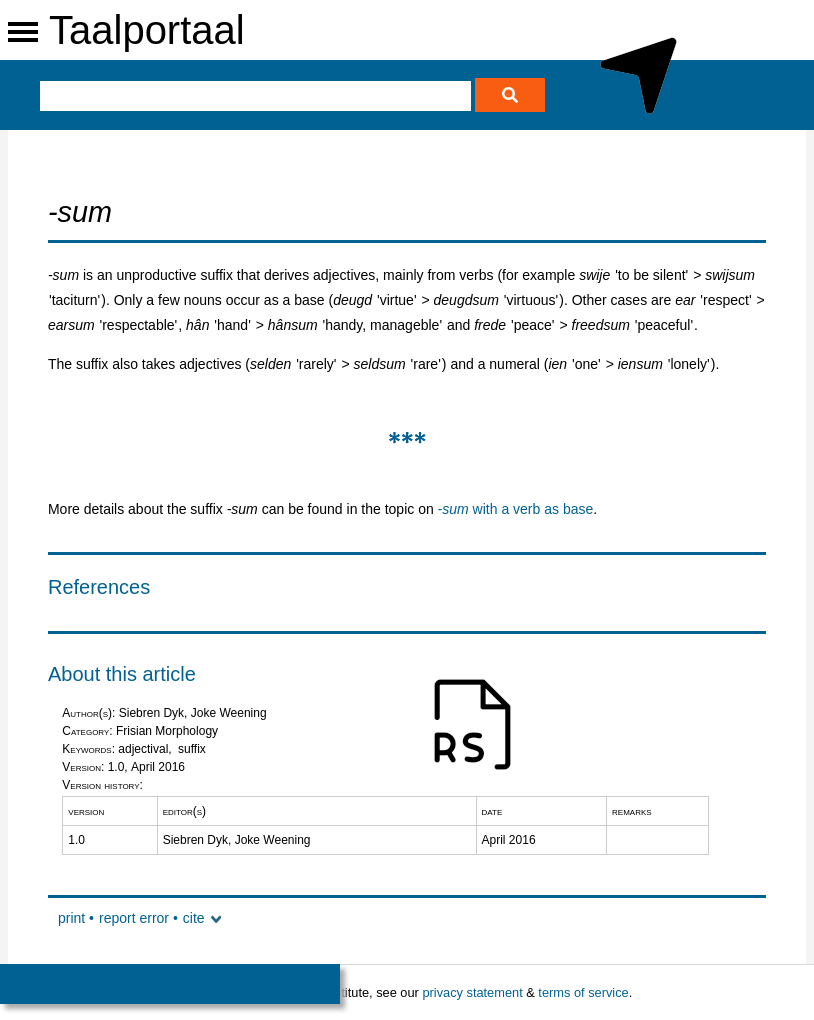 The image size is (814, 1020). I want to click on navigate to current location, so click(642, 71).